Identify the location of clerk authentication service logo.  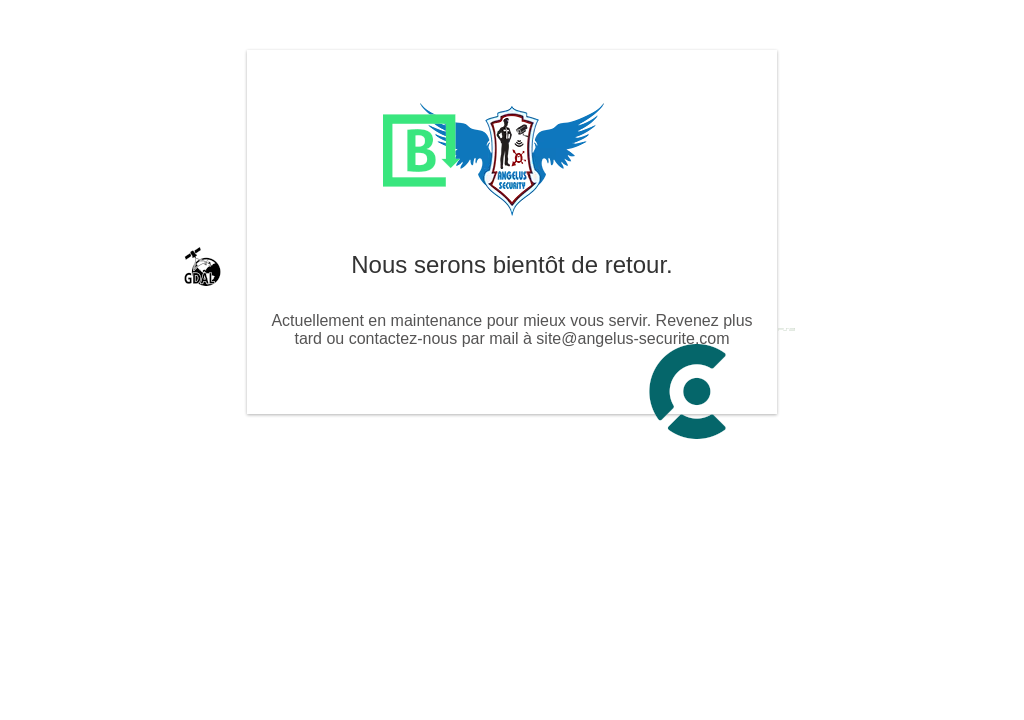
(687, 391).